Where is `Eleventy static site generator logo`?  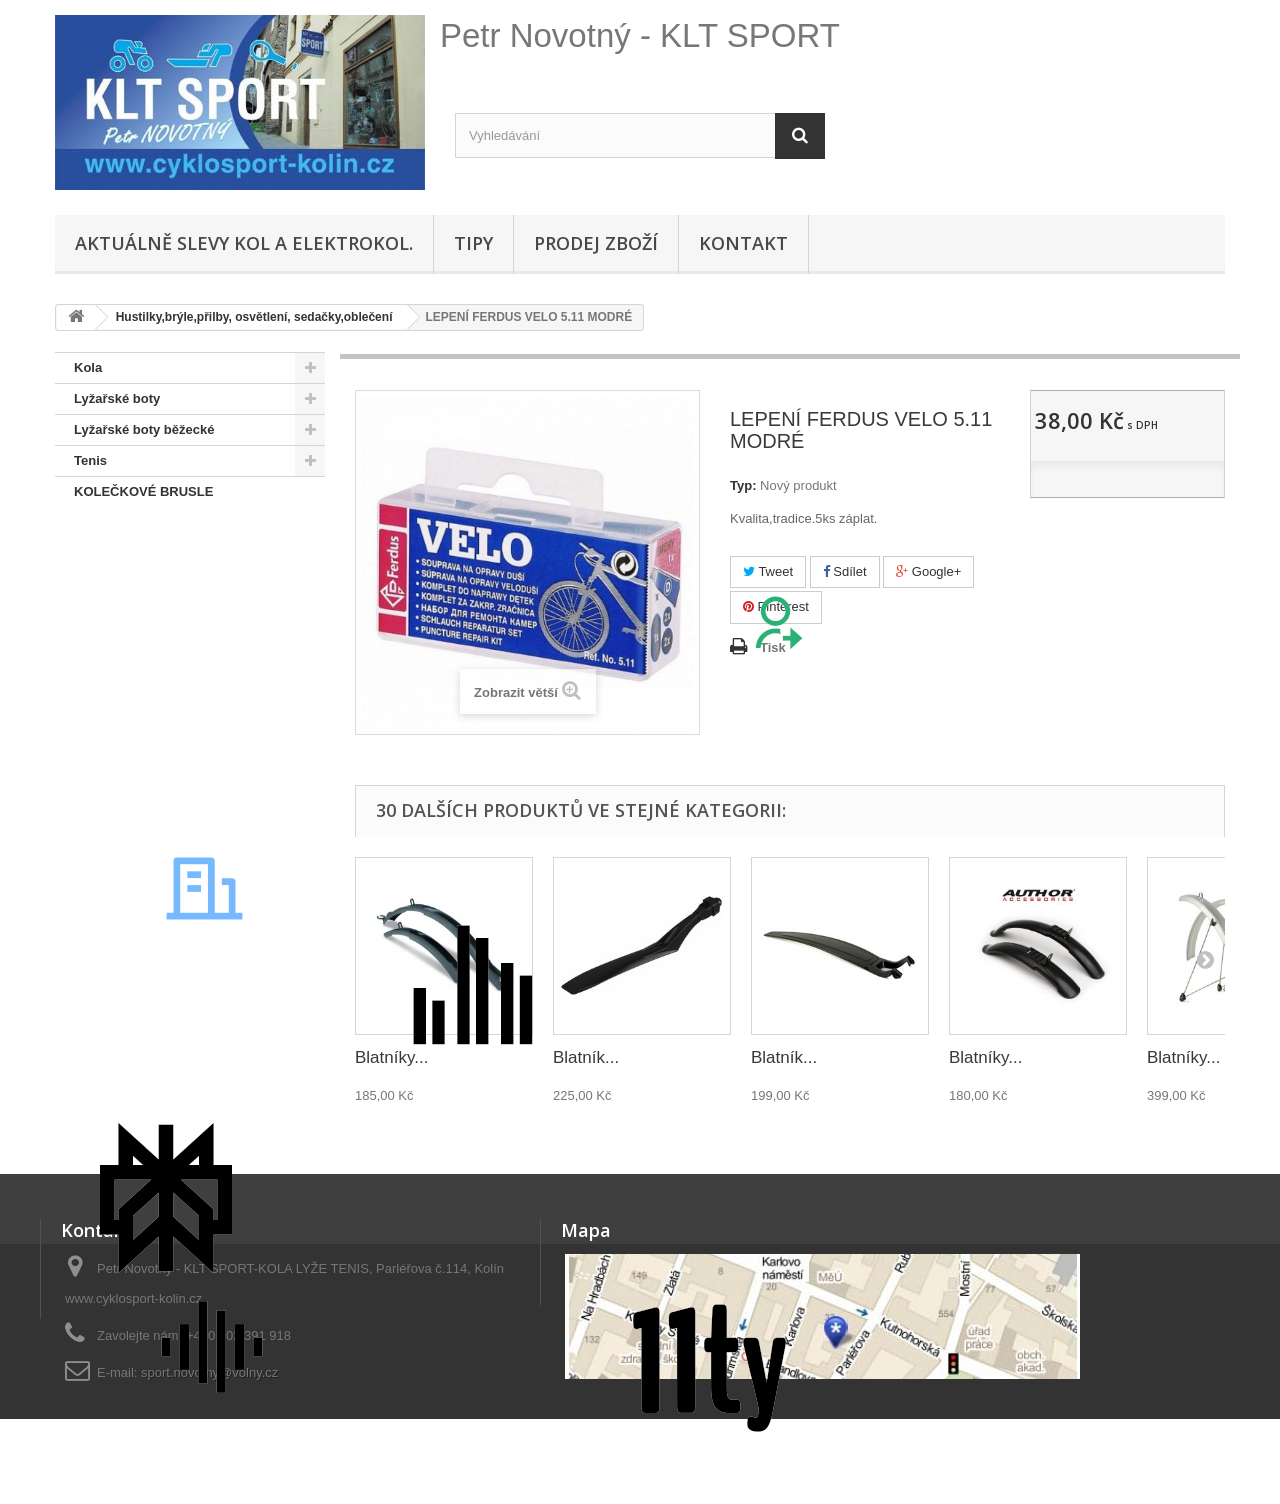
Eleventy static site generator logo is located at coordinates (709, 1359).